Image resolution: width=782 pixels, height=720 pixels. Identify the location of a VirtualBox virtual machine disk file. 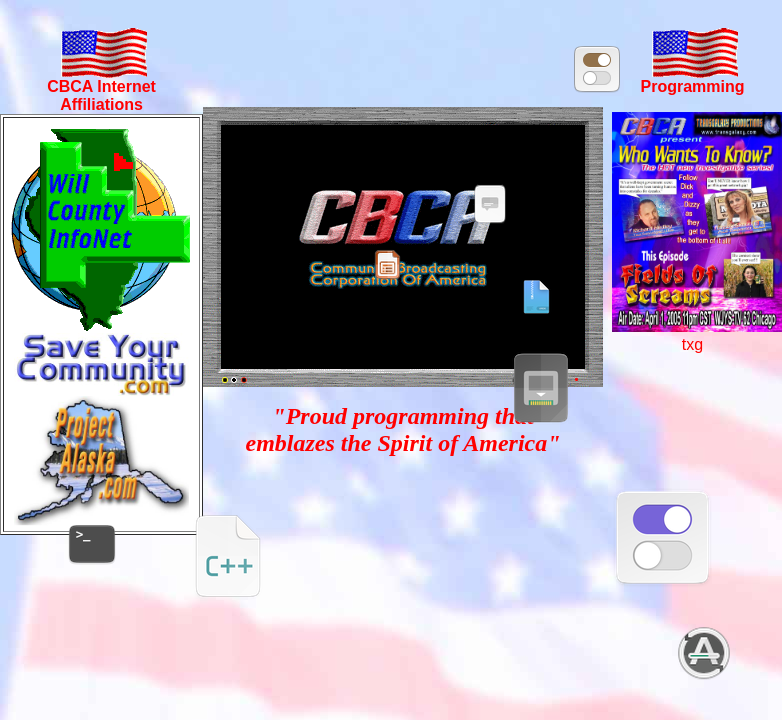
(536, 297).